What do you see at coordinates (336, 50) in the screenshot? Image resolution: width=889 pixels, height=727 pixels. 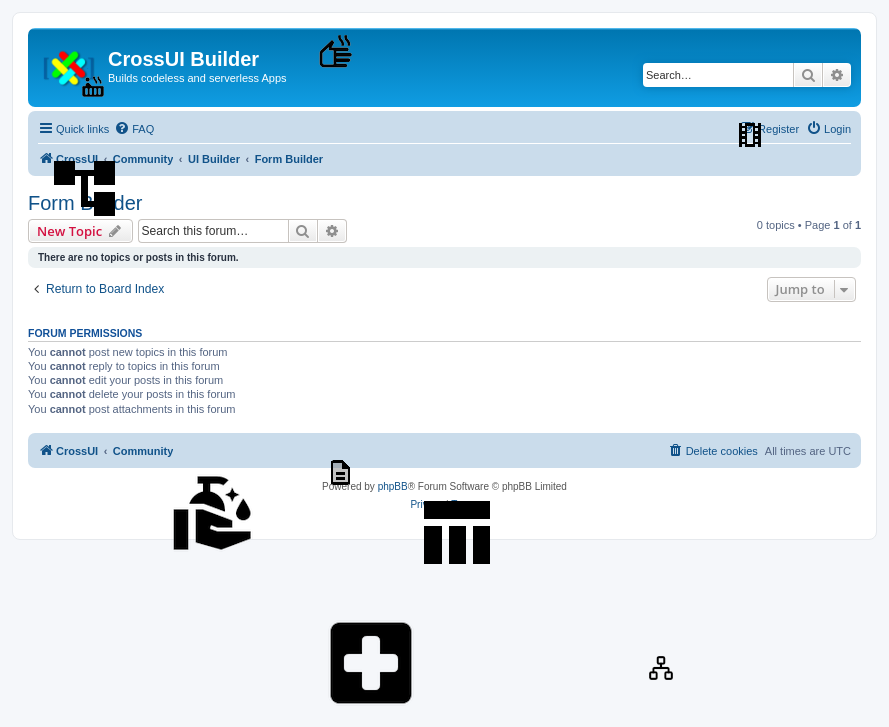 I see `indicates hand dryer available` at bounding box center [336, 50].